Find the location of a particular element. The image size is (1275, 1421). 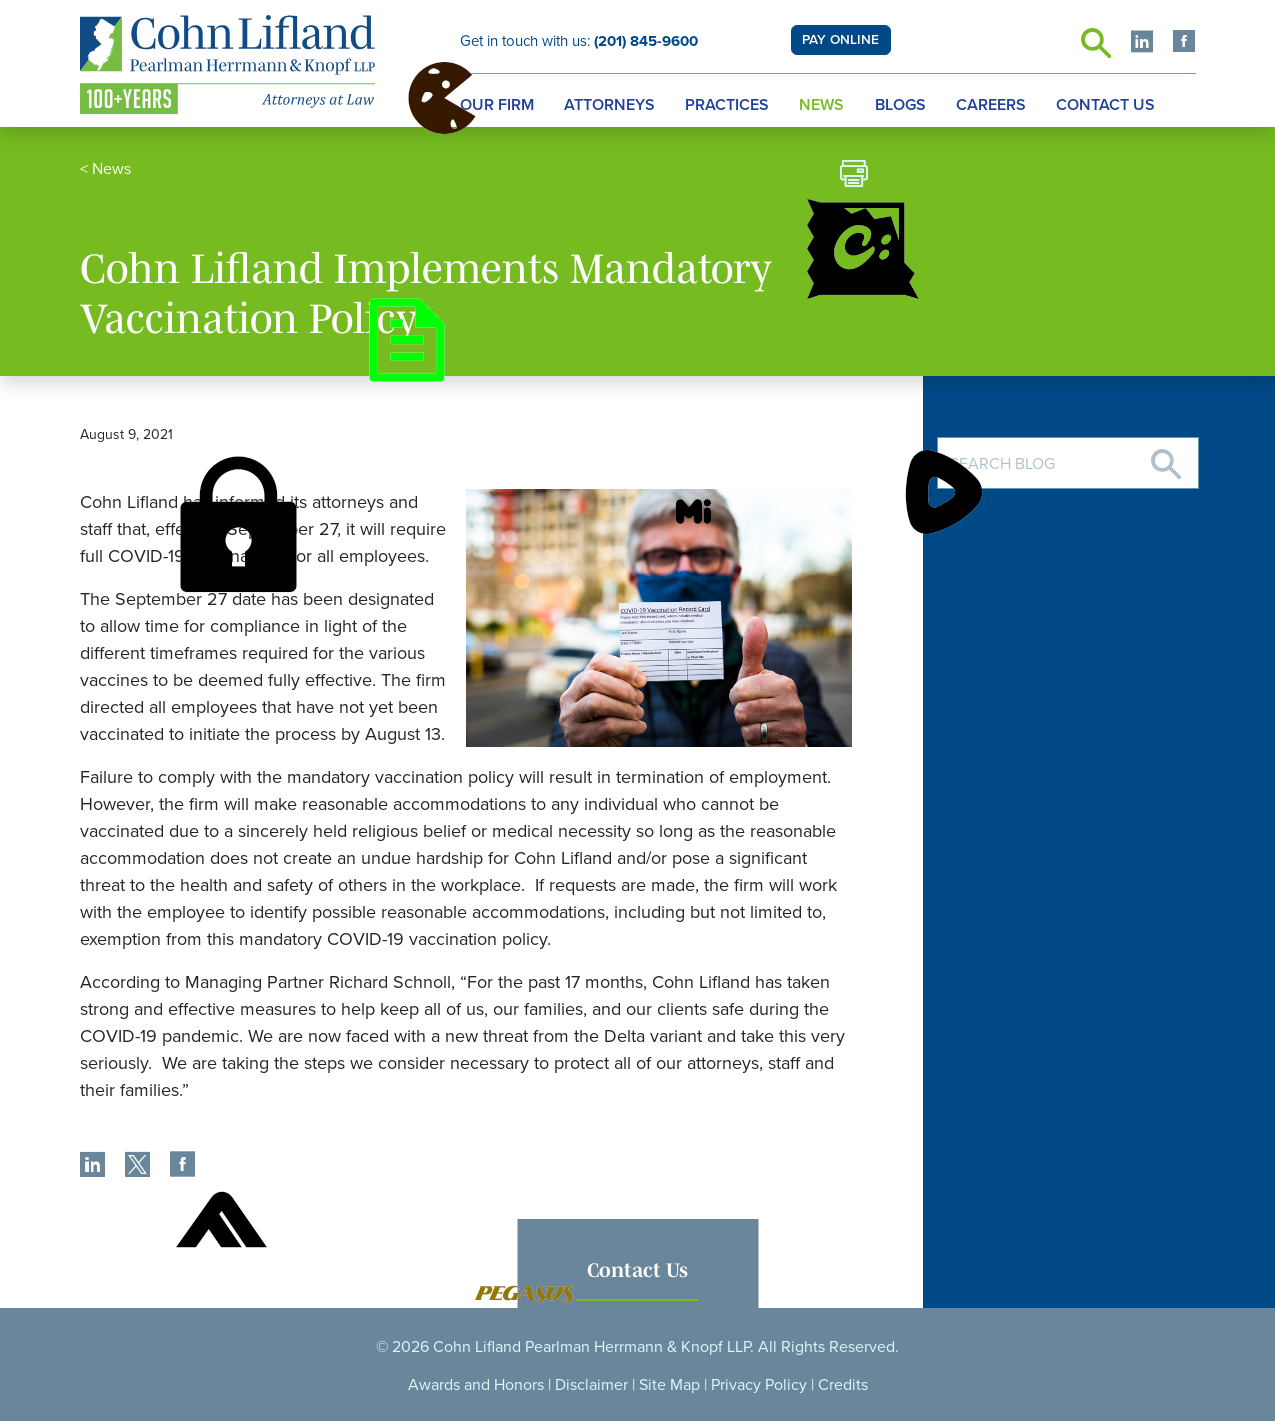

indicates a locked or secured item is located at coordinates (238, 527).